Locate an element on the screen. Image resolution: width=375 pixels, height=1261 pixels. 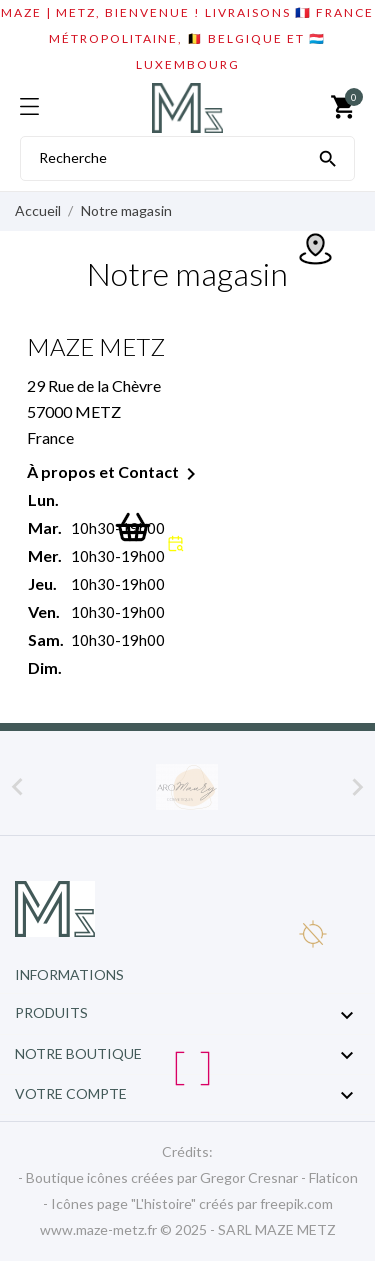
insert code or text block is located at coordinates (192, 1068).